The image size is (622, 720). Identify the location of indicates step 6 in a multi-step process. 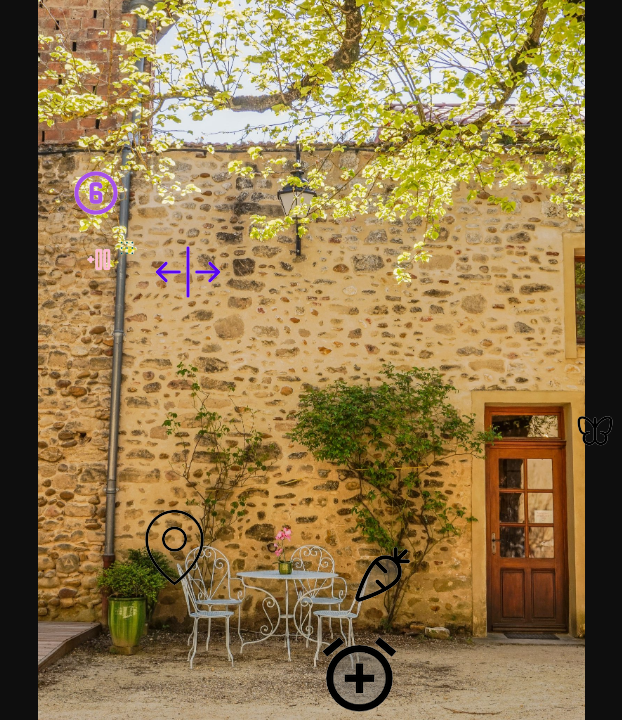
(96, 193).